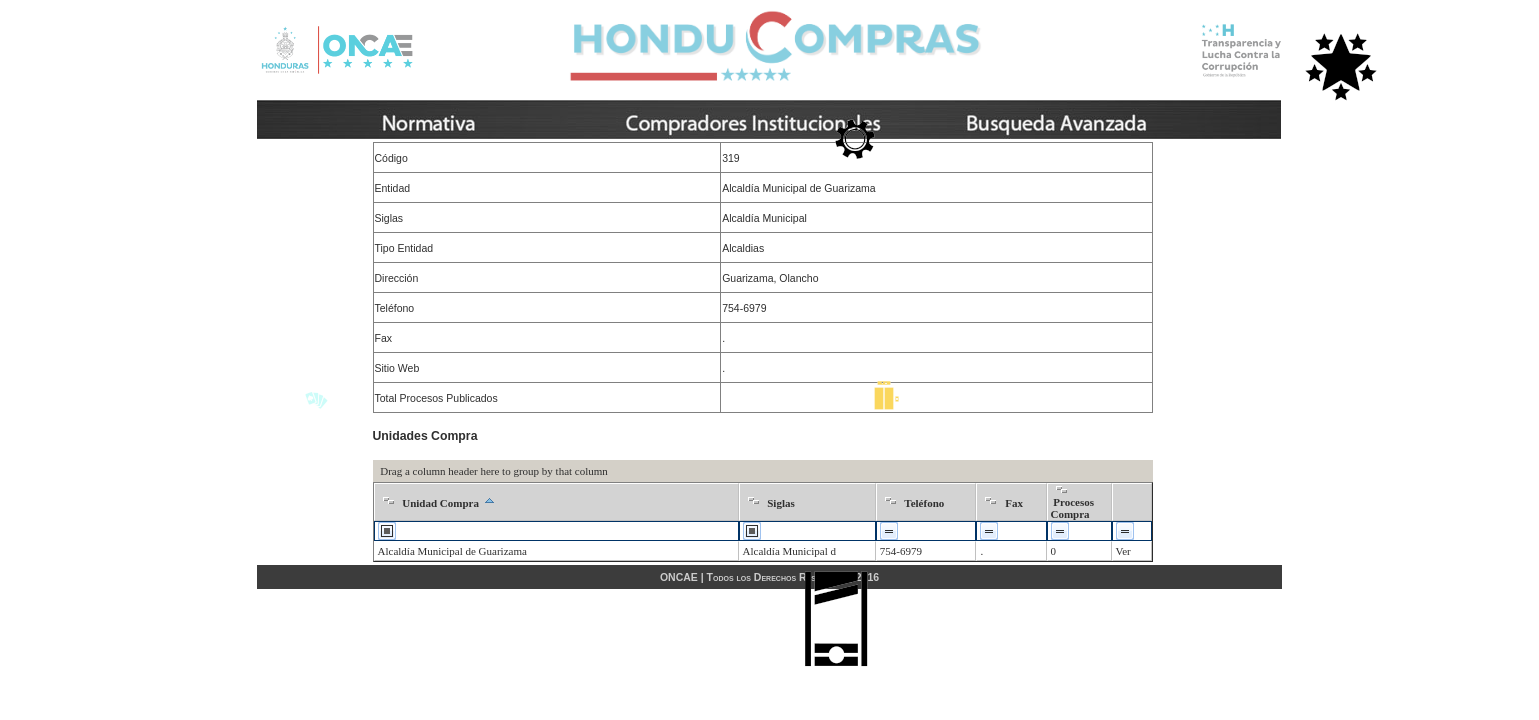 This screenshot has height=720, width=1539. What do you see at coordinates (1341, 66) in the screenshot?
I see `view star formation or constellation pattern` at bounding box center [1341, 66].